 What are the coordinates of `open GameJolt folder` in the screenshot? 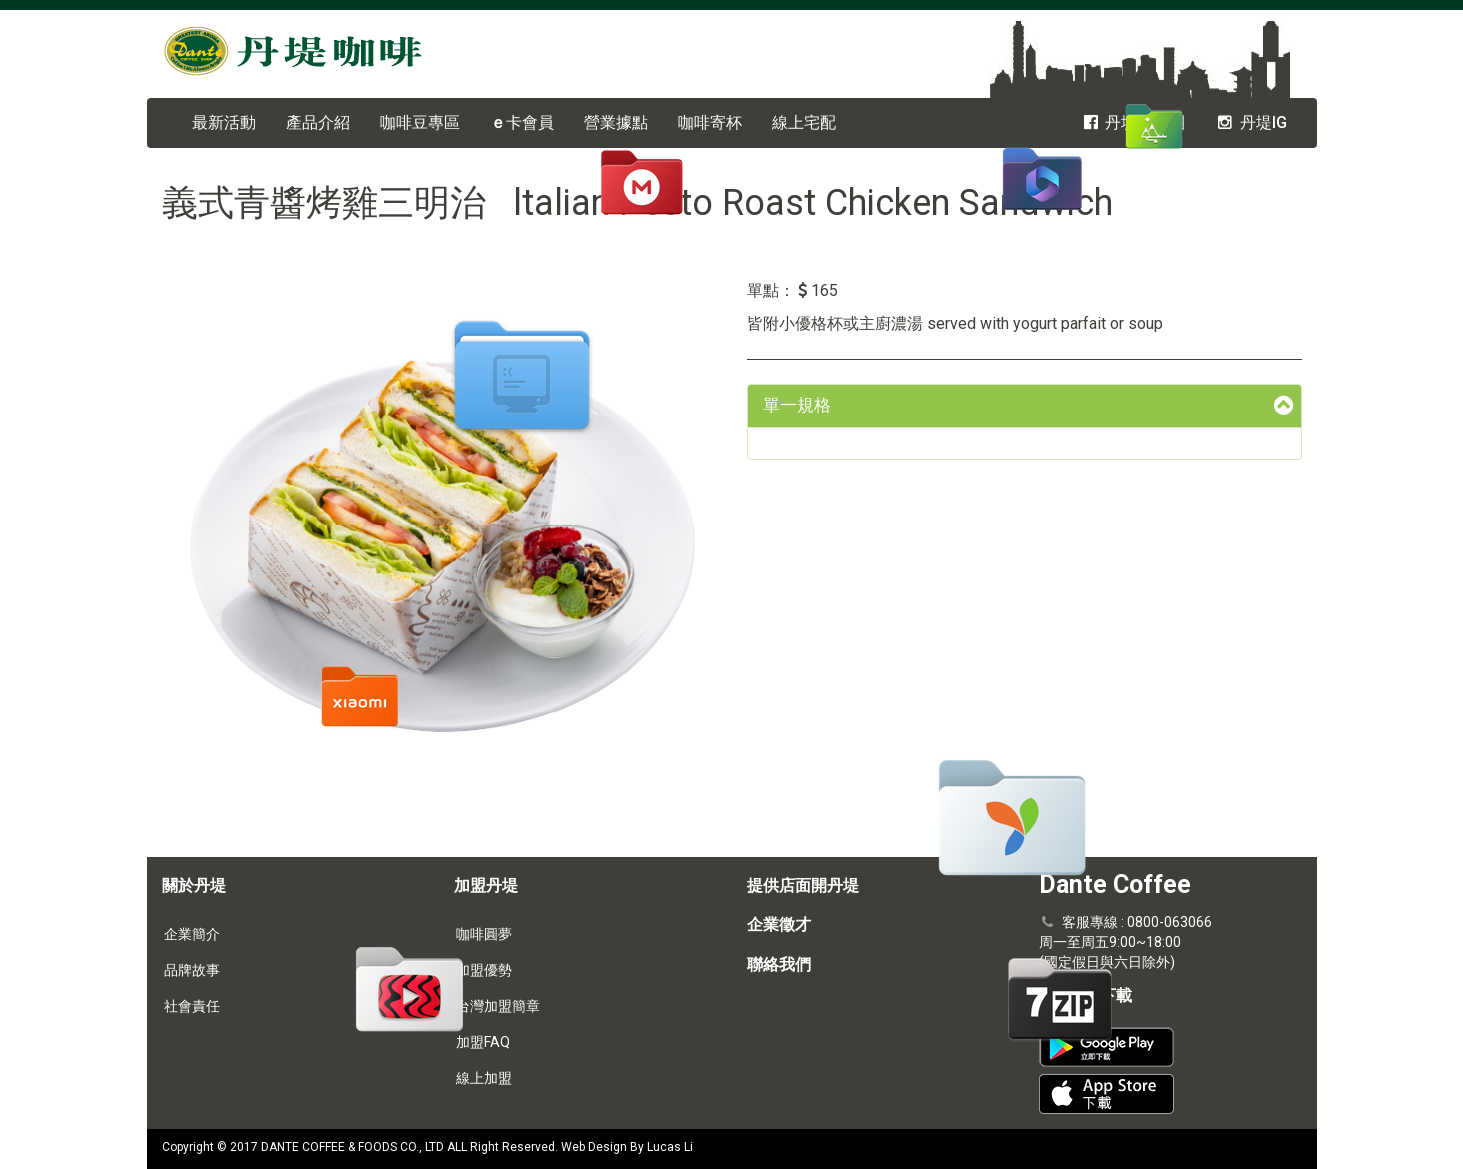 It's located at (1154, 128).